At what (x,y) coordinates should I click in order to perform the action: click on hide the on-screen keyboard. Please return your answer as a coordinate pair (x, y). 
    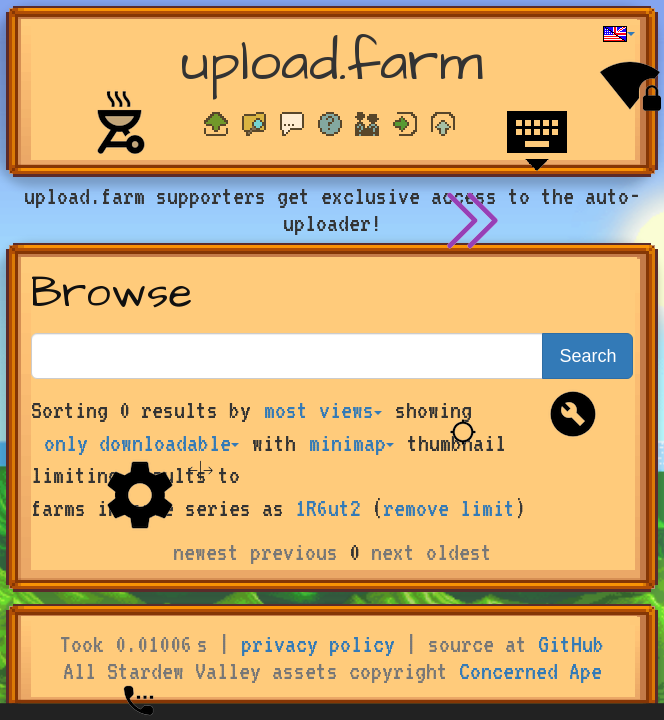
    Looking at the image, I should click on (537, 138).